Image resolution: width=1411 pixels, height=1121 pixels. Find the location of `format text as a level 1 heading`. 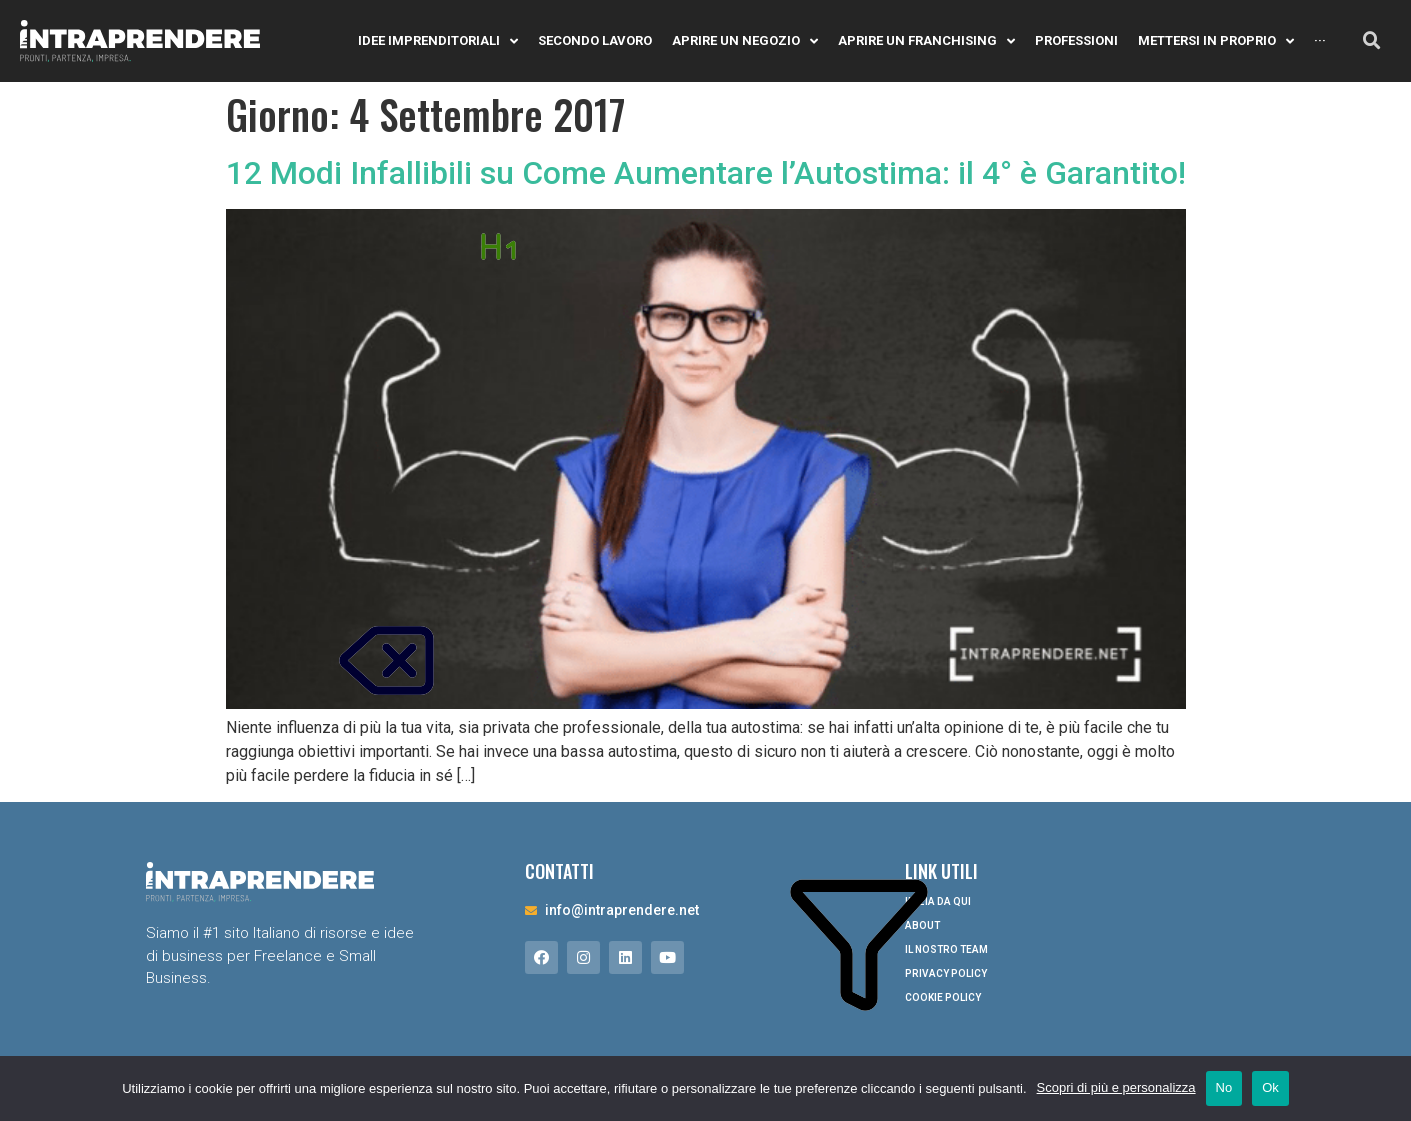

format text as a level 1 heading is located at coordinates (498, 246).